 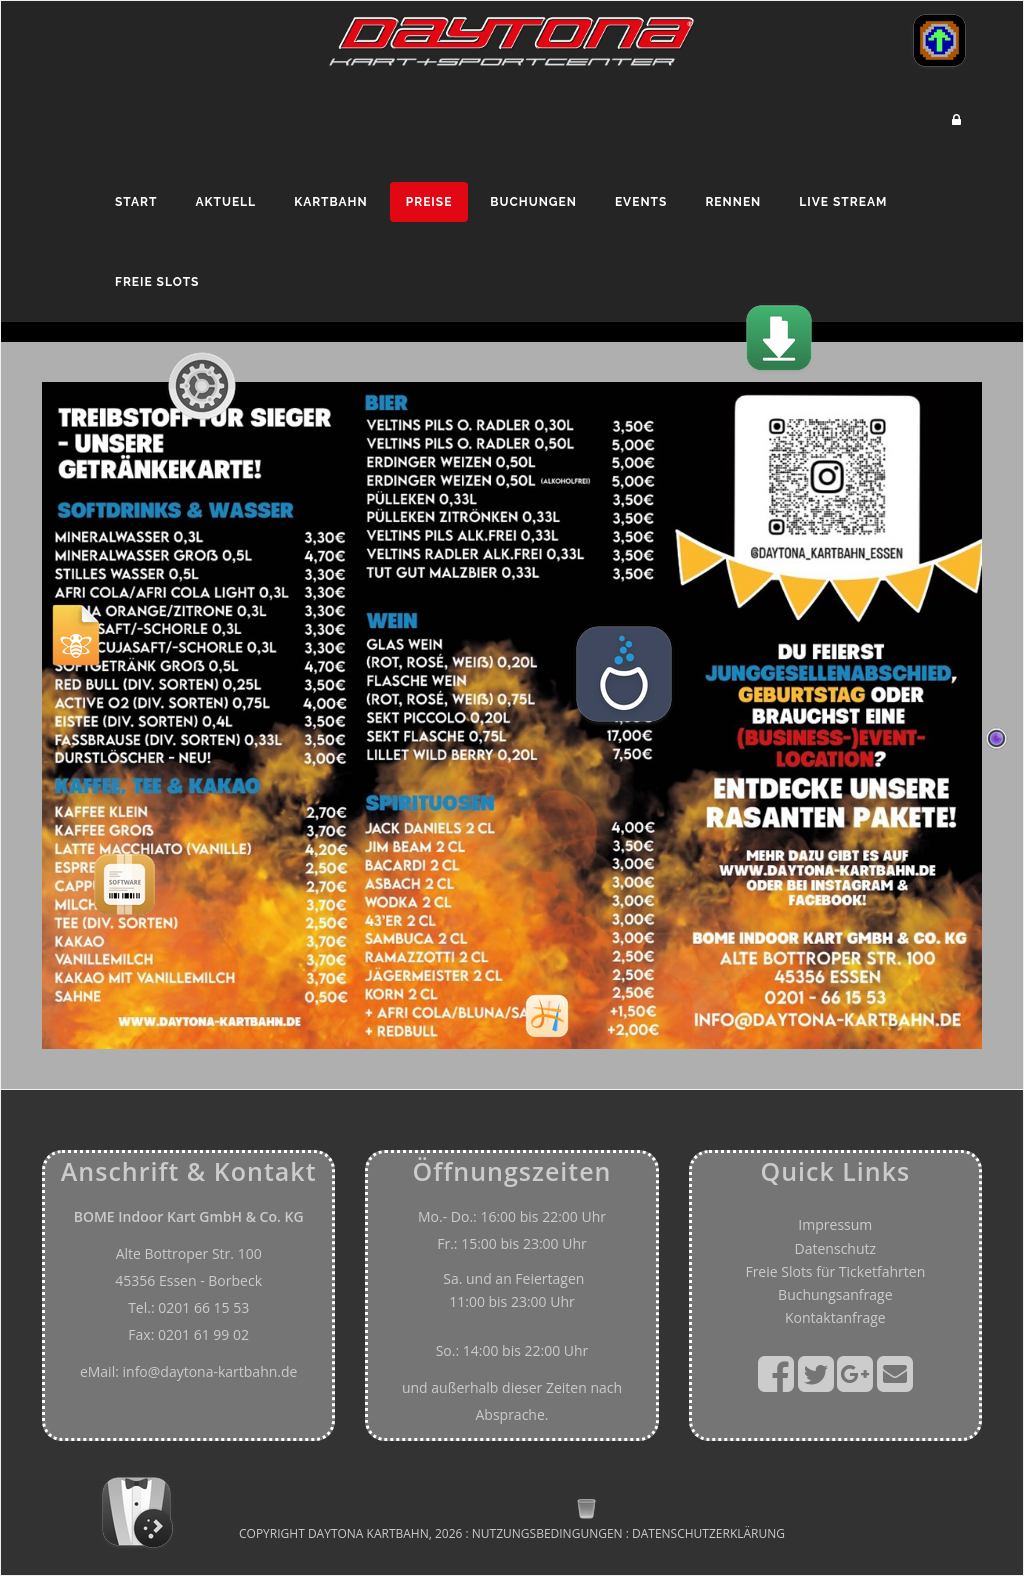 What do you see at coordinates (76, 635) in the screenshot?
I see `open a freeplane mind mapping file` at bounding box center [76, 635].